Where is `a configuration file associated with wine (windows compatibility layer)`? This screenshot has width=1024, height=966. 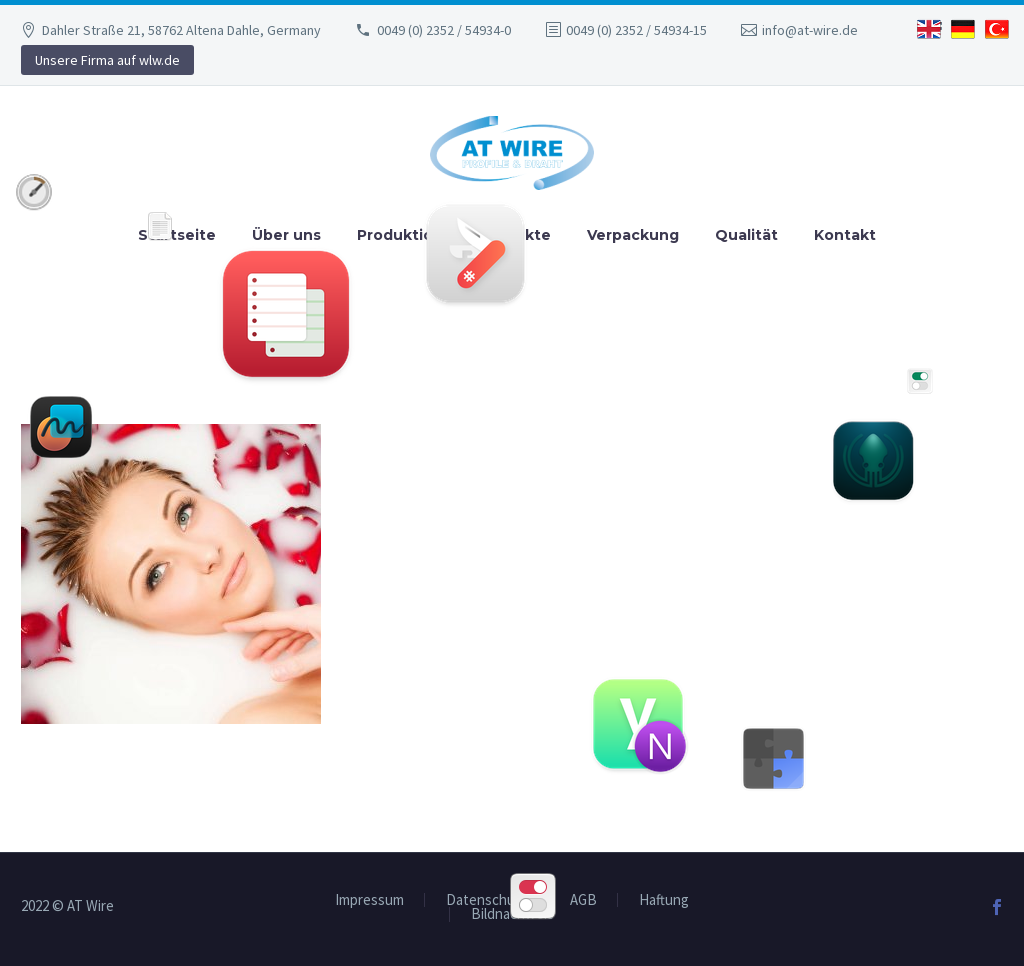
a configuration file associated with wine (windows compatibility layer) is located at coordinates (160, 226).